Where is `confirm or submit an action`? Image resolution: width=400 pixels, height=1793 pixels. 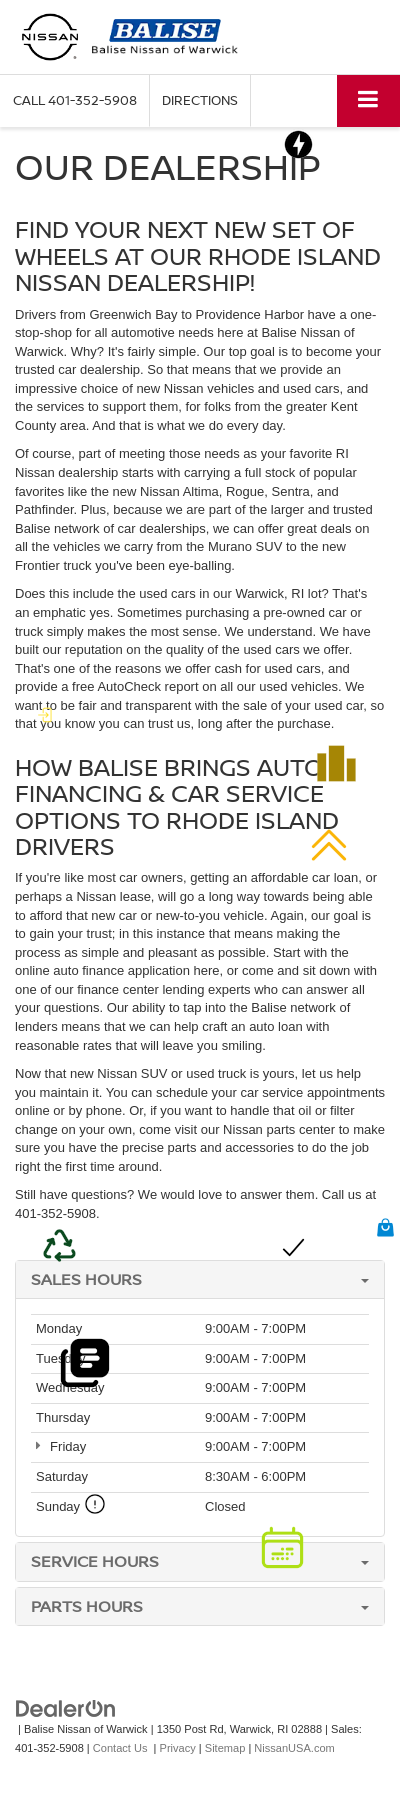 confirm or submit an action is located at coordinates (293, 1247).